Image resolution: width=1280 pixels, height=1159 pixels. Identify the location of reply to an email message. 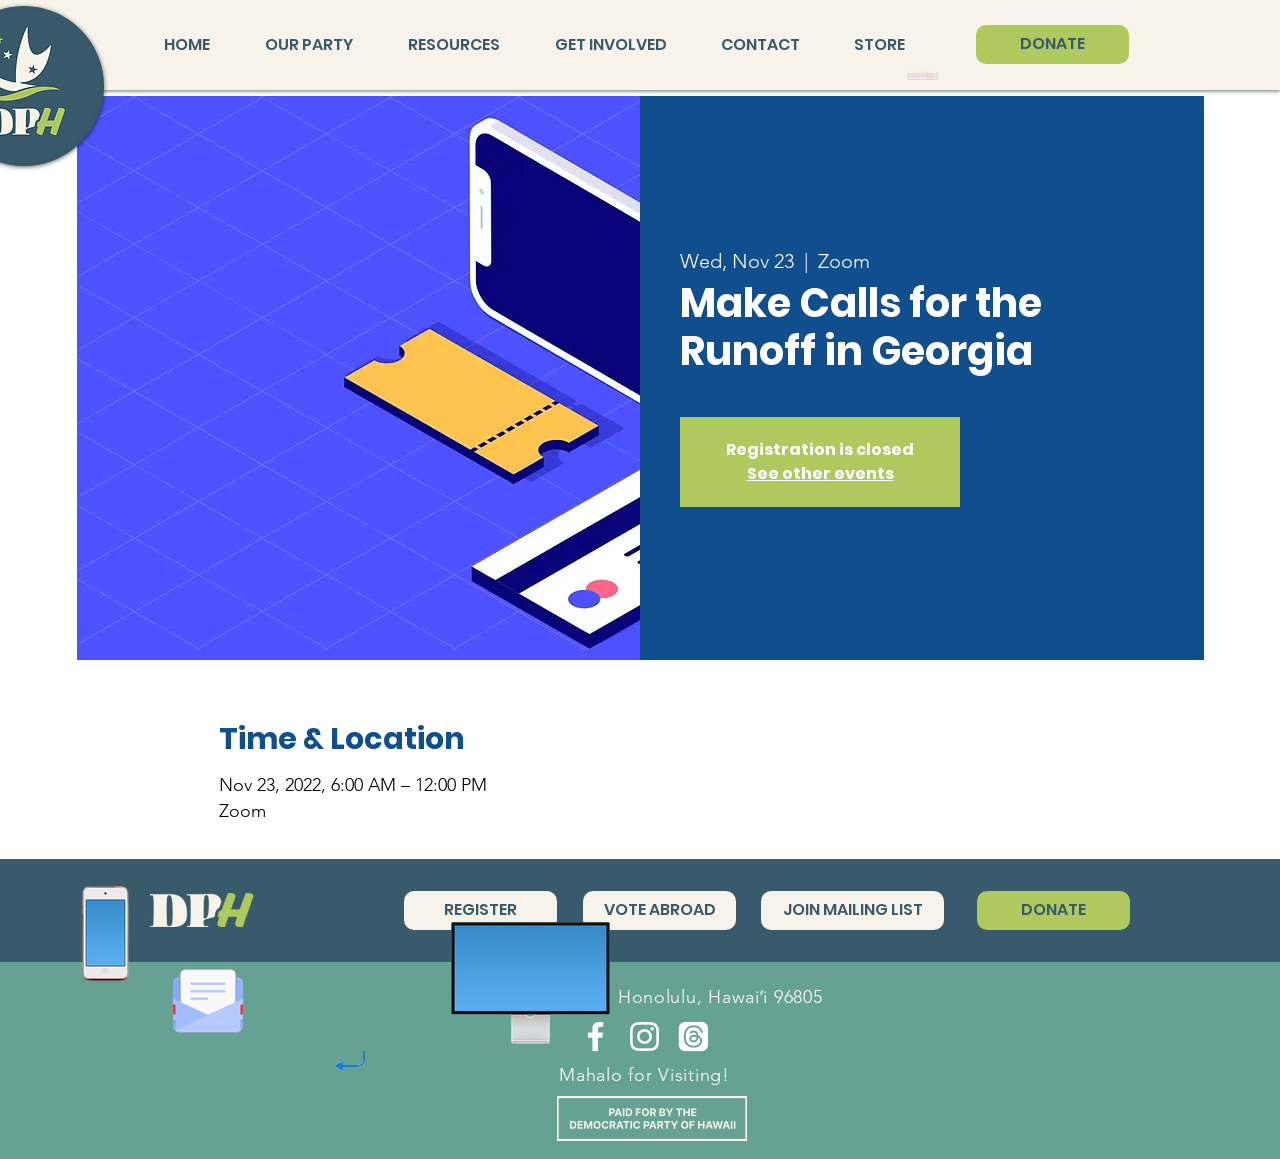
(349, 1059).